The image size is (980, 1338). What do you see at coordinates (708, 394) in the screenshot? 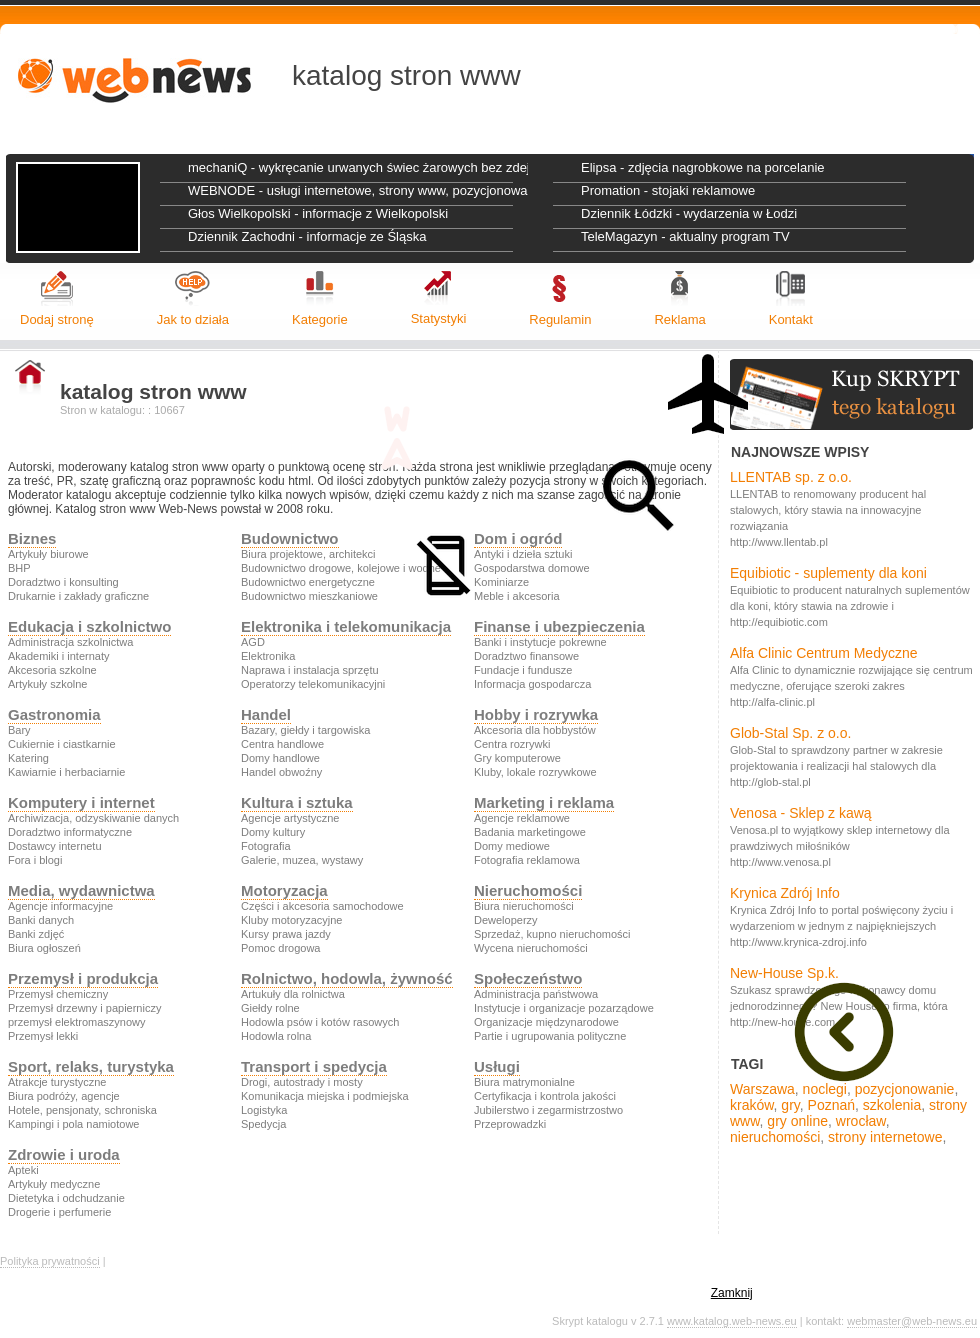
I see `access airport or flight information` at bounding box center [708, 394].